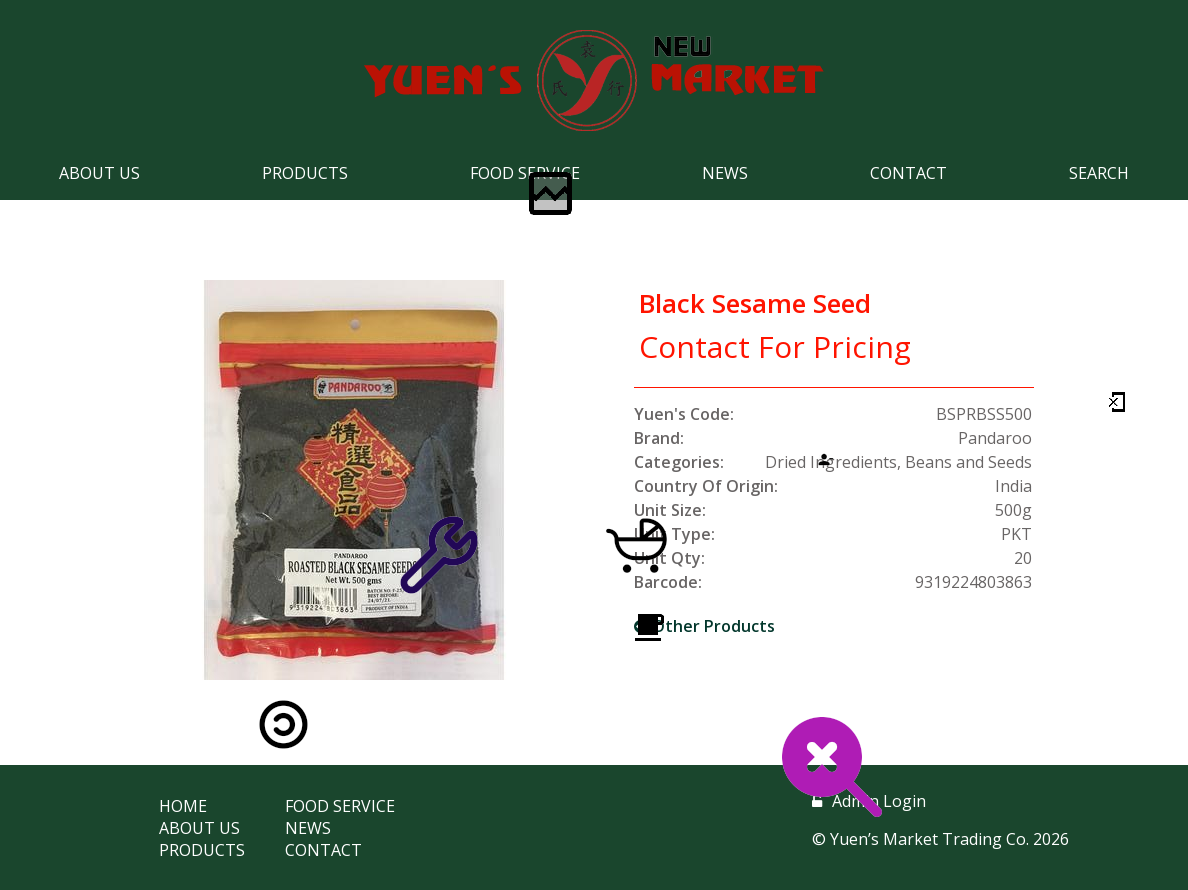 Image resolution: width=1188 pixels, height=890 pixels. What do you see at coordinates (825, 459) in the screenshot?
I see `remove a contact or friend` at bounding box center [825, 459].